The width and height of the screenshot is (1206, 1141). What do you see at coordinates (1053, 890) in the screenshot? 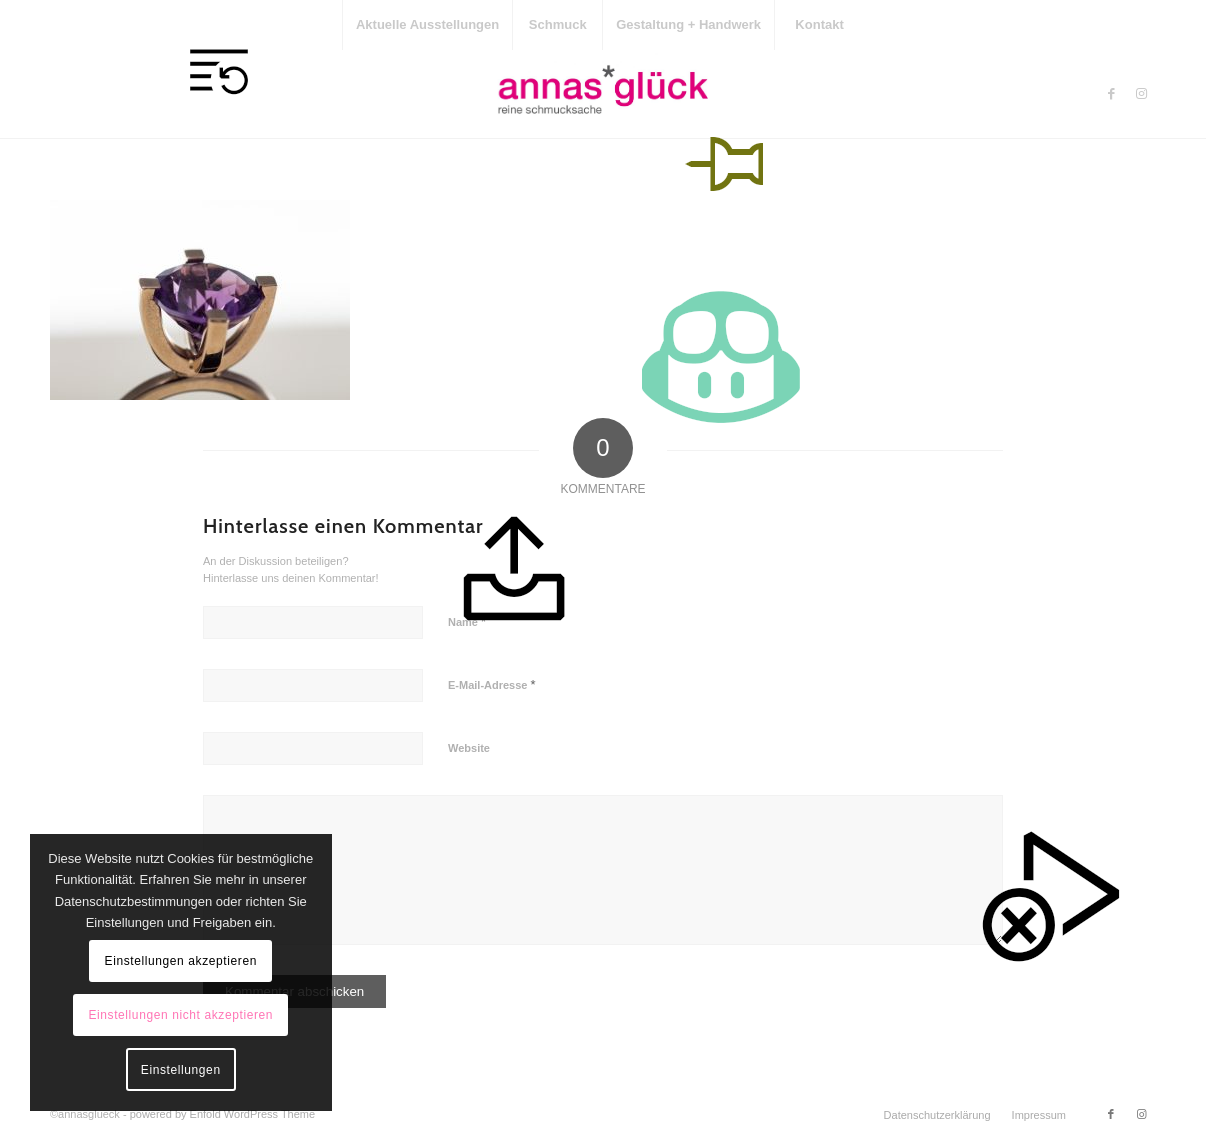
I see `run with errors detected` at bounding box center [1053, 890].